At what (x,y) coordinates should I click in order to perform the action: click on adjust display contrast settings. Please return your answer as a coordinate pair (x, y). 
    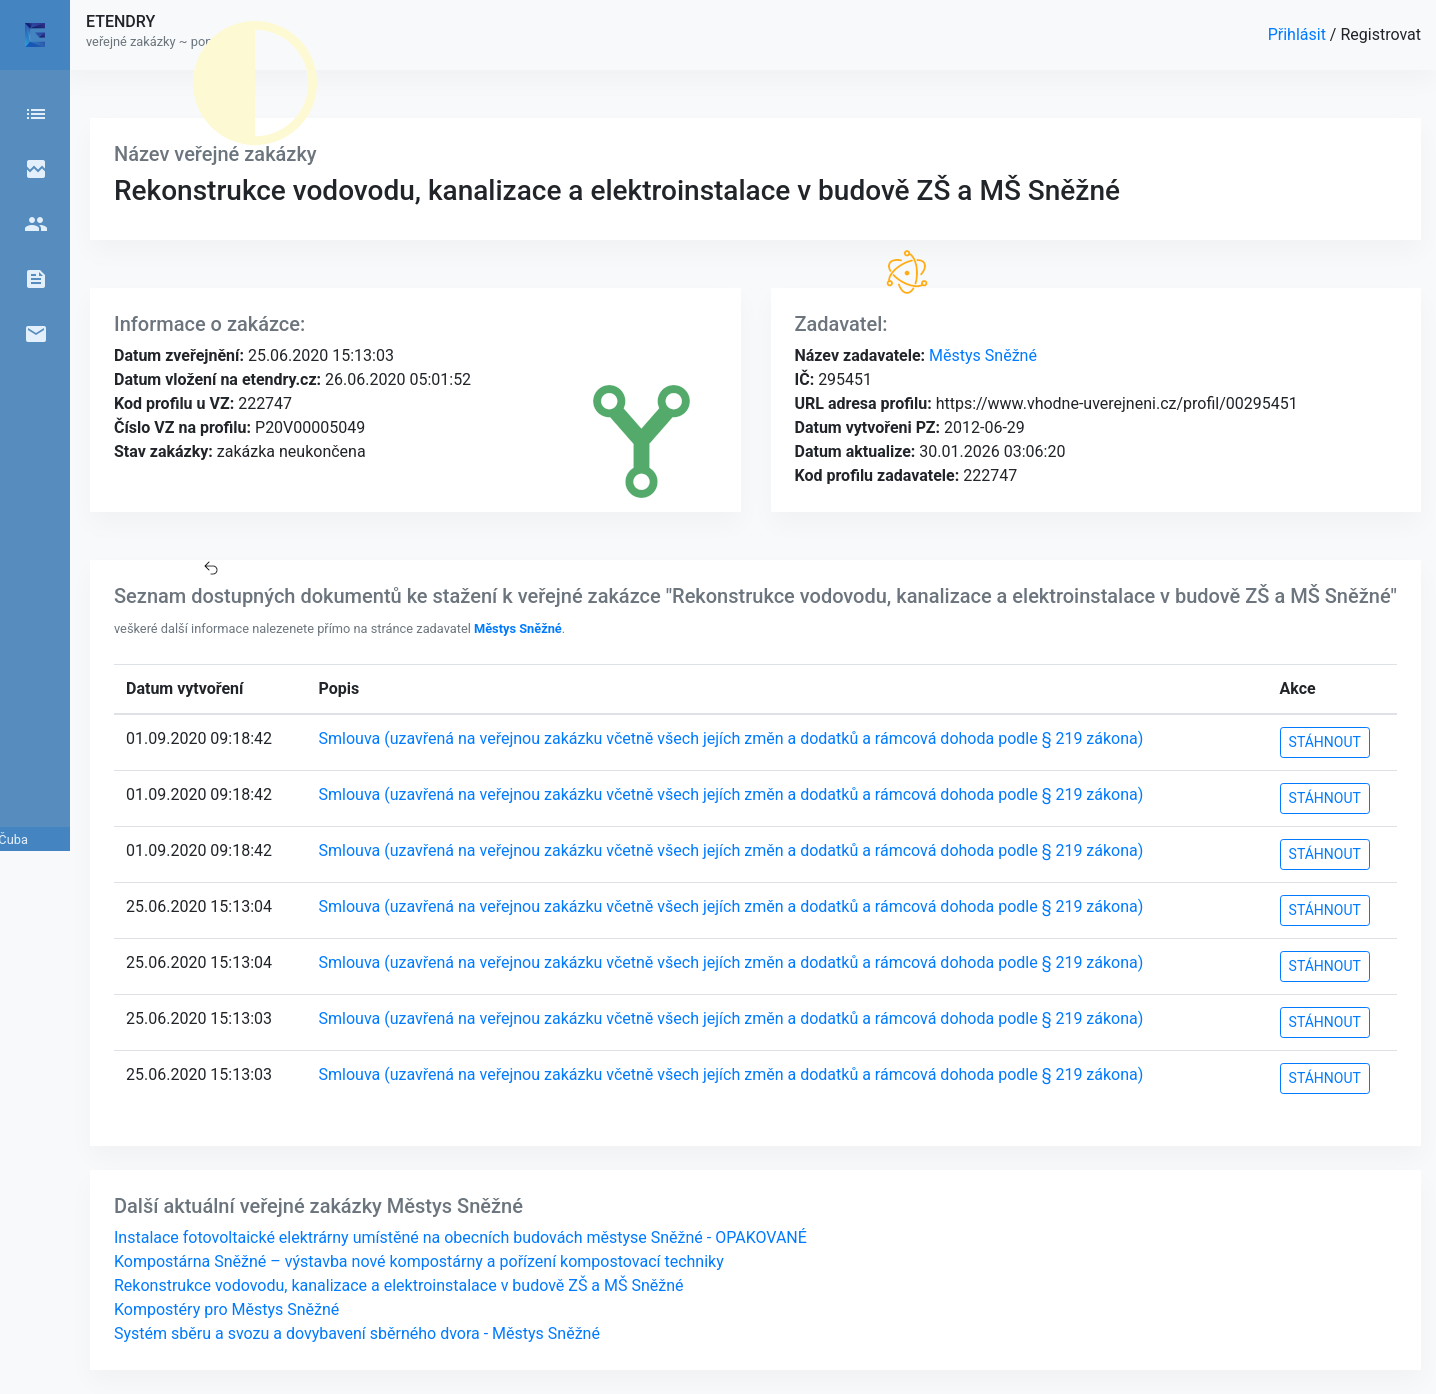
    Looking at the image, I should click on (255, 83).